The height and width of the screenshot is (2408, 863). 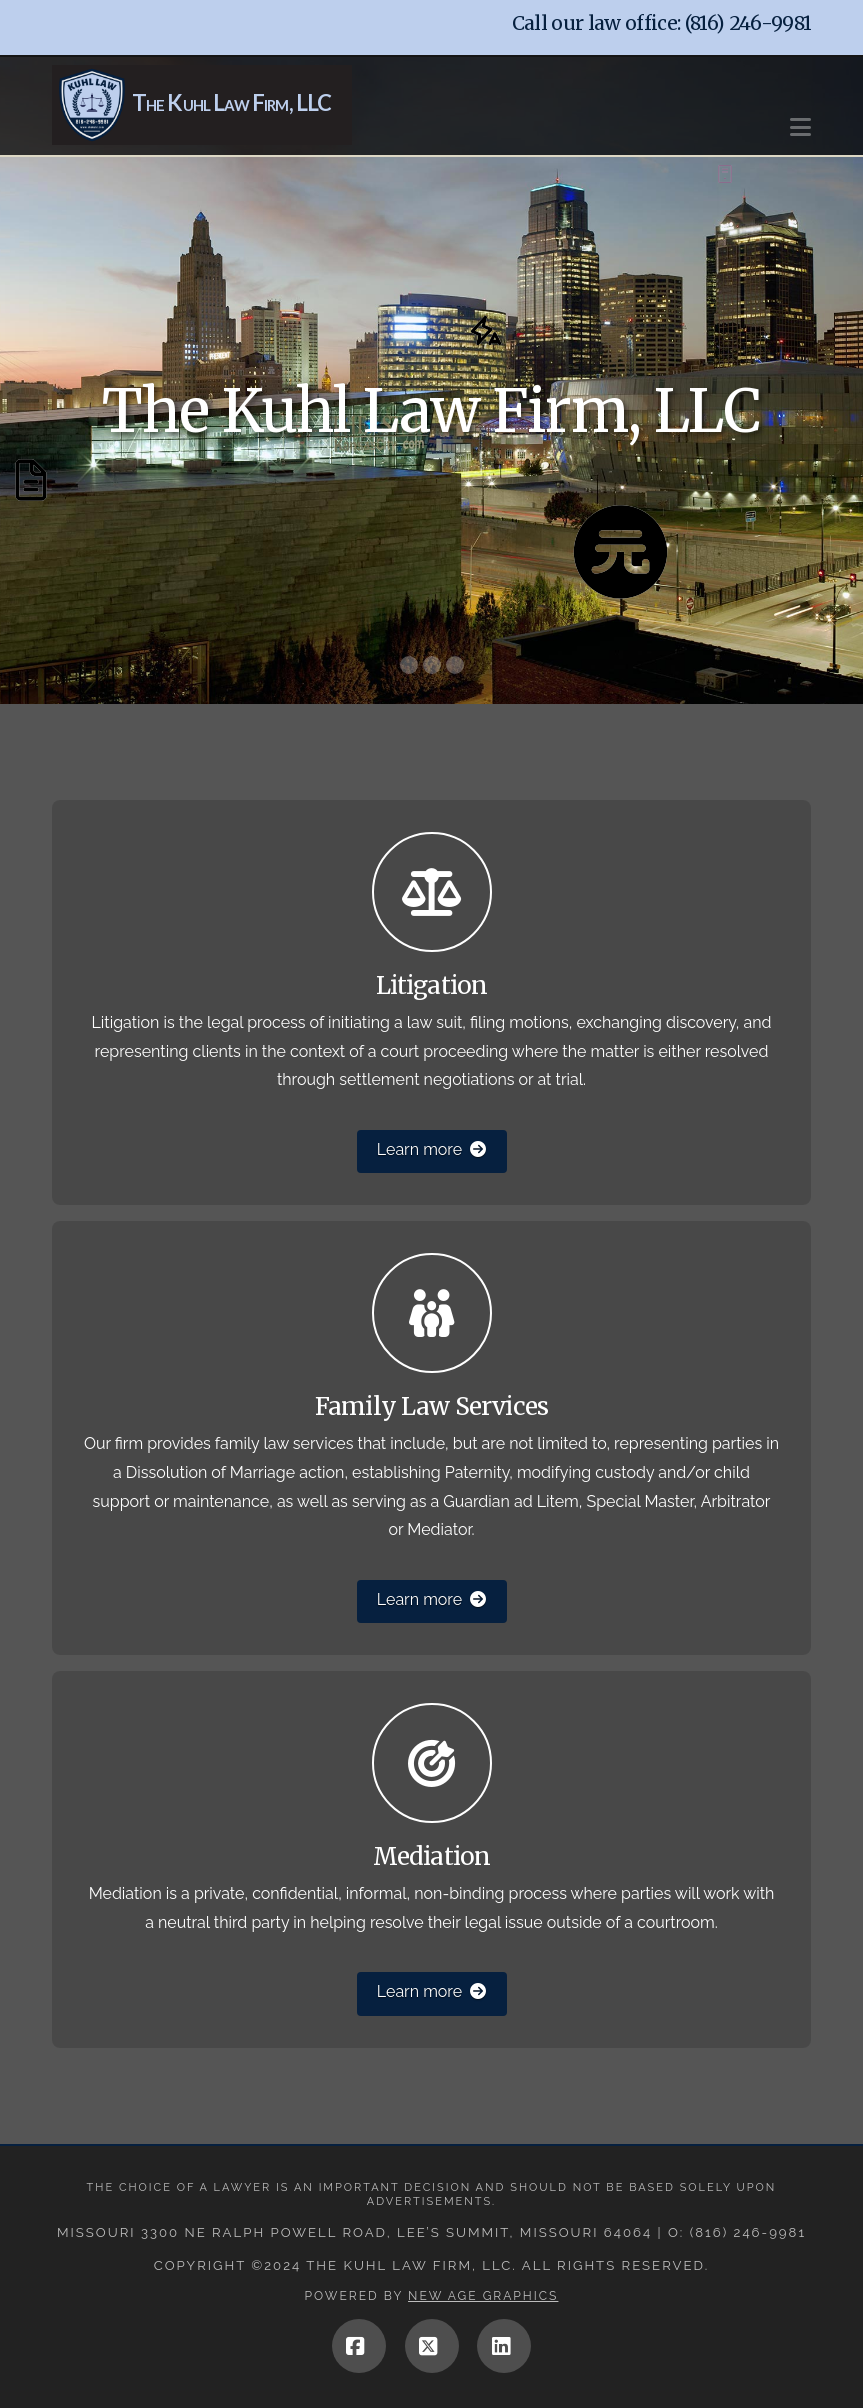 What do you see at coordinates (485, 331) in the screenshot?
I see `auto-enhance or quick optimize content` at bounding box center [485, 331].